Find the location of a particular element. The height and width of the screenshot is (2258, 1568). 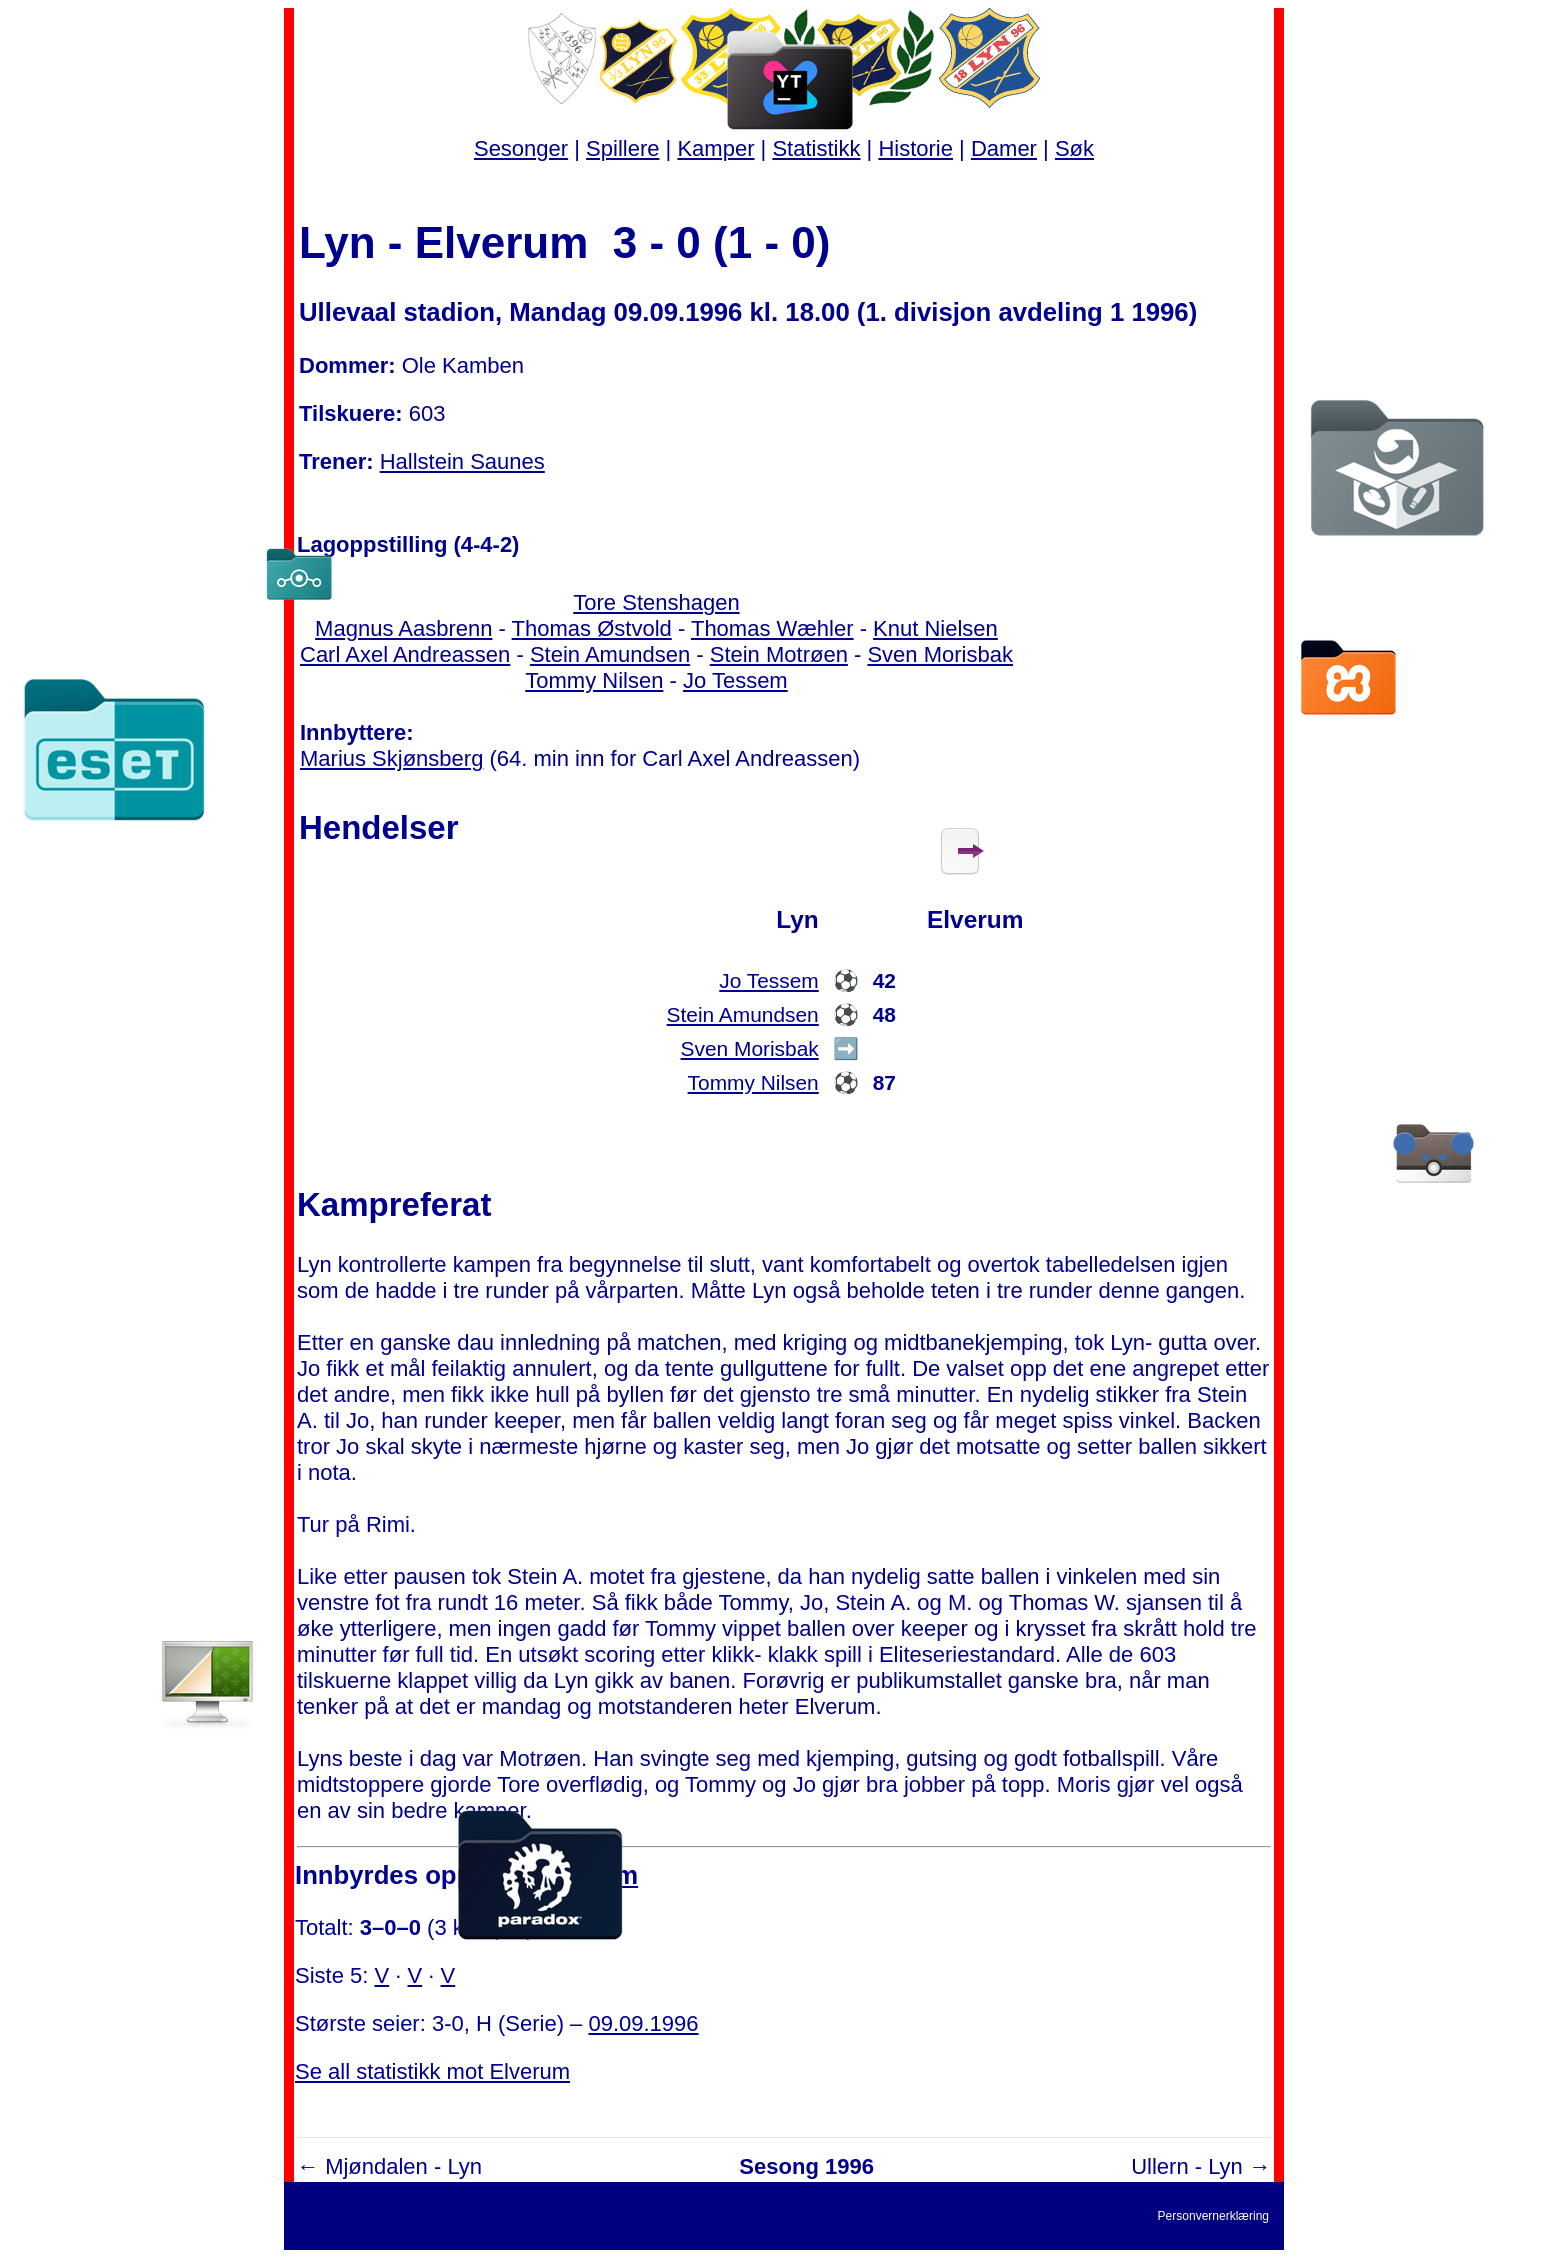

open eset antivirus files folder is located at coordinates (113, 754).